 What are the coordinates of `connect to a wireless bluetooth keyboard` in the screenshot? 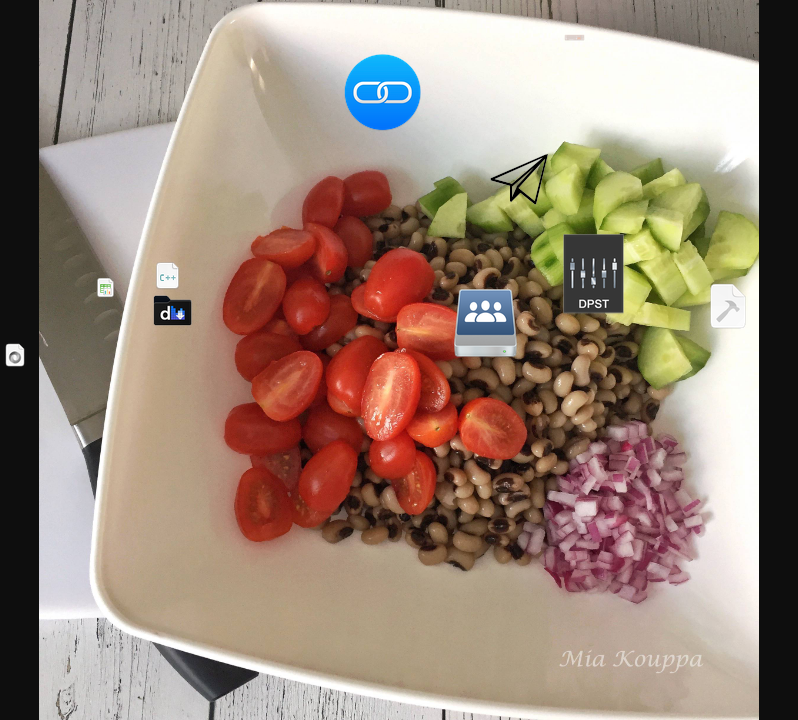 It's located at (574, 37).